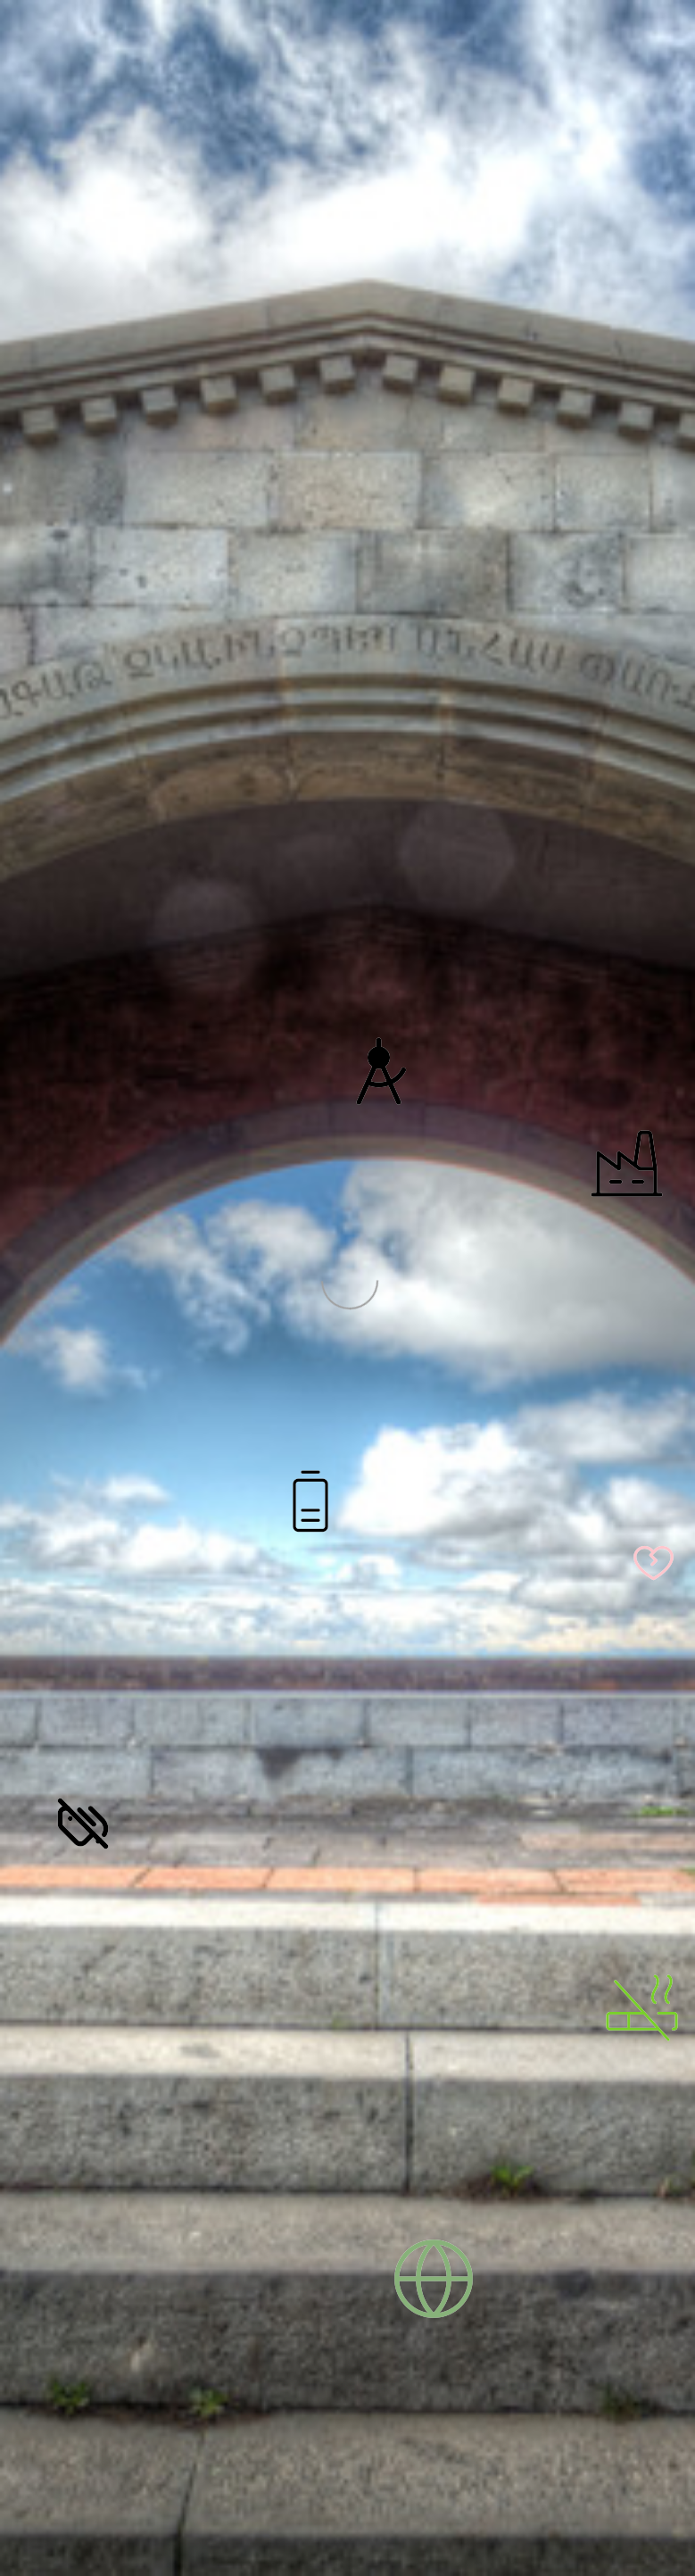 The image size is (695, 2576). What do you see at coordinates (83, 1824) in the screenshot?
I see `disable or remove tags` at bounding box center [83, 1824].